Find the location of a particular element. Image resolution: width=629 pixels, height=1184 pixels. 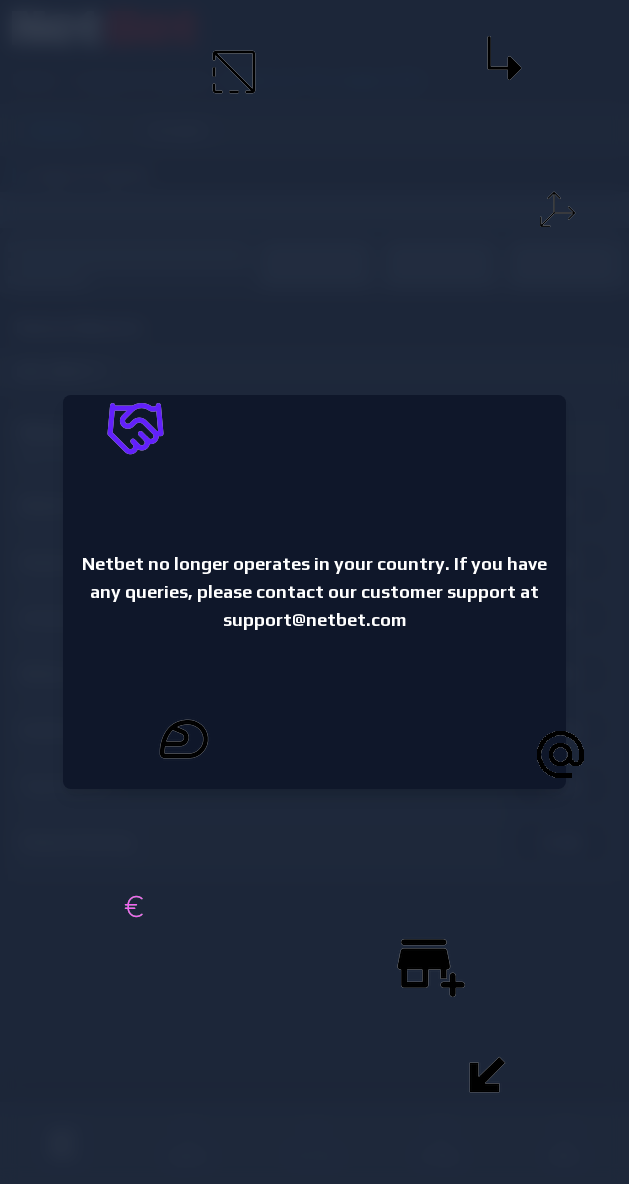

access motorsports or racing content is located at coordinates (184, 739).